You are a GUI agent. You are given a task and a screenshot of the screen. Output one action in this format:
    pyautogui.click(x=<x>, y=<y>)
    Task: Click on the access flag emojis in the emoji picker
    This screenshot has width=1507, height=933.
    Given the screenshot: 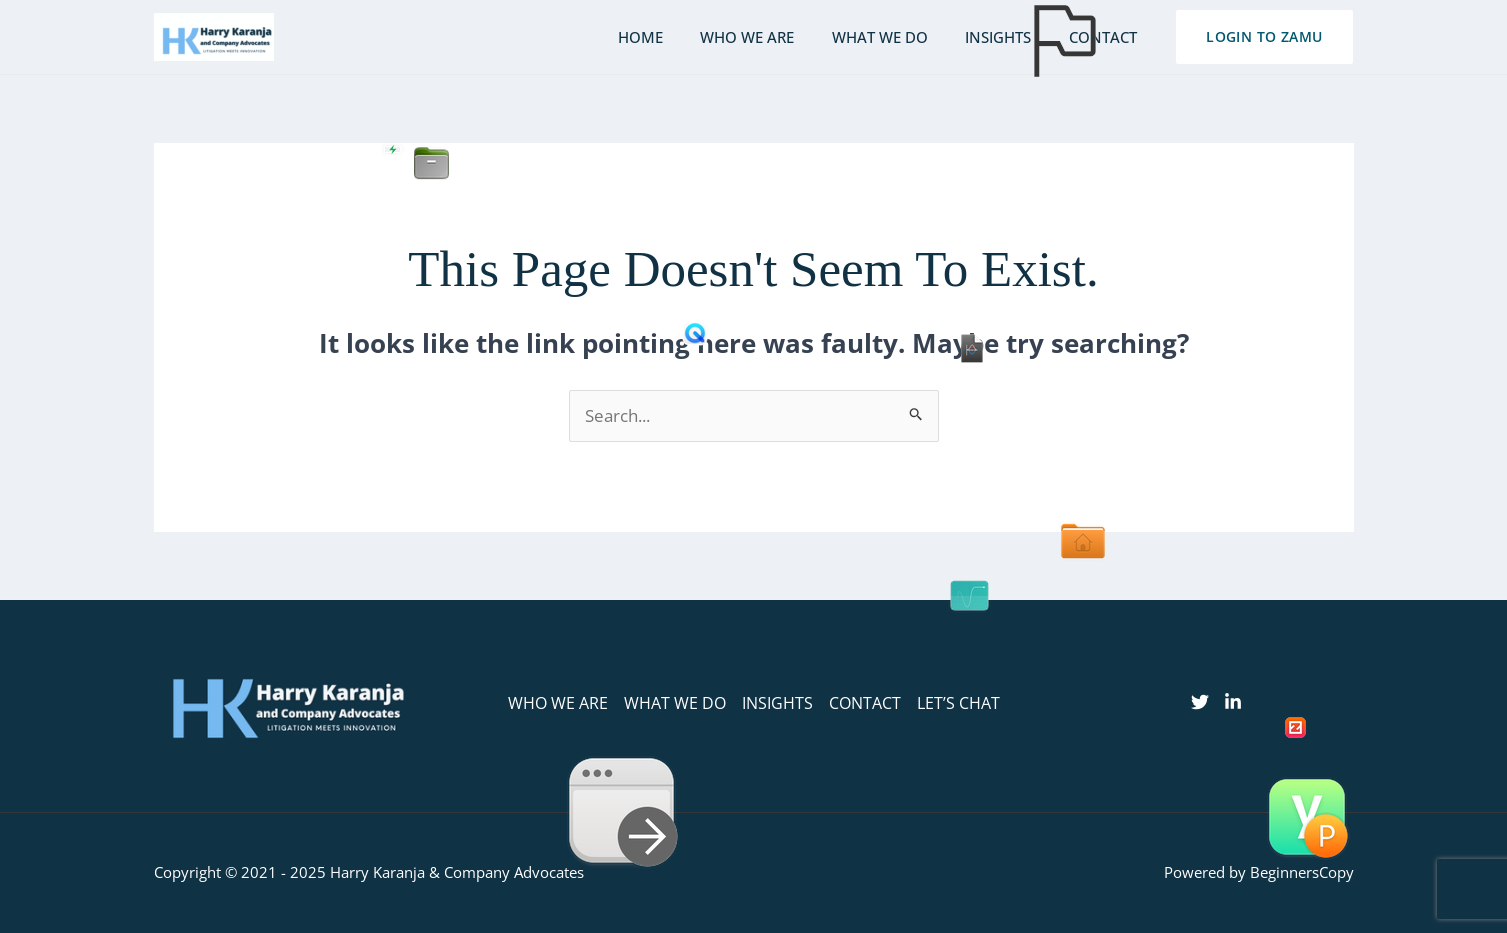 What is the action you would take?
    pyautogui.click(x=1065, y=41)
    